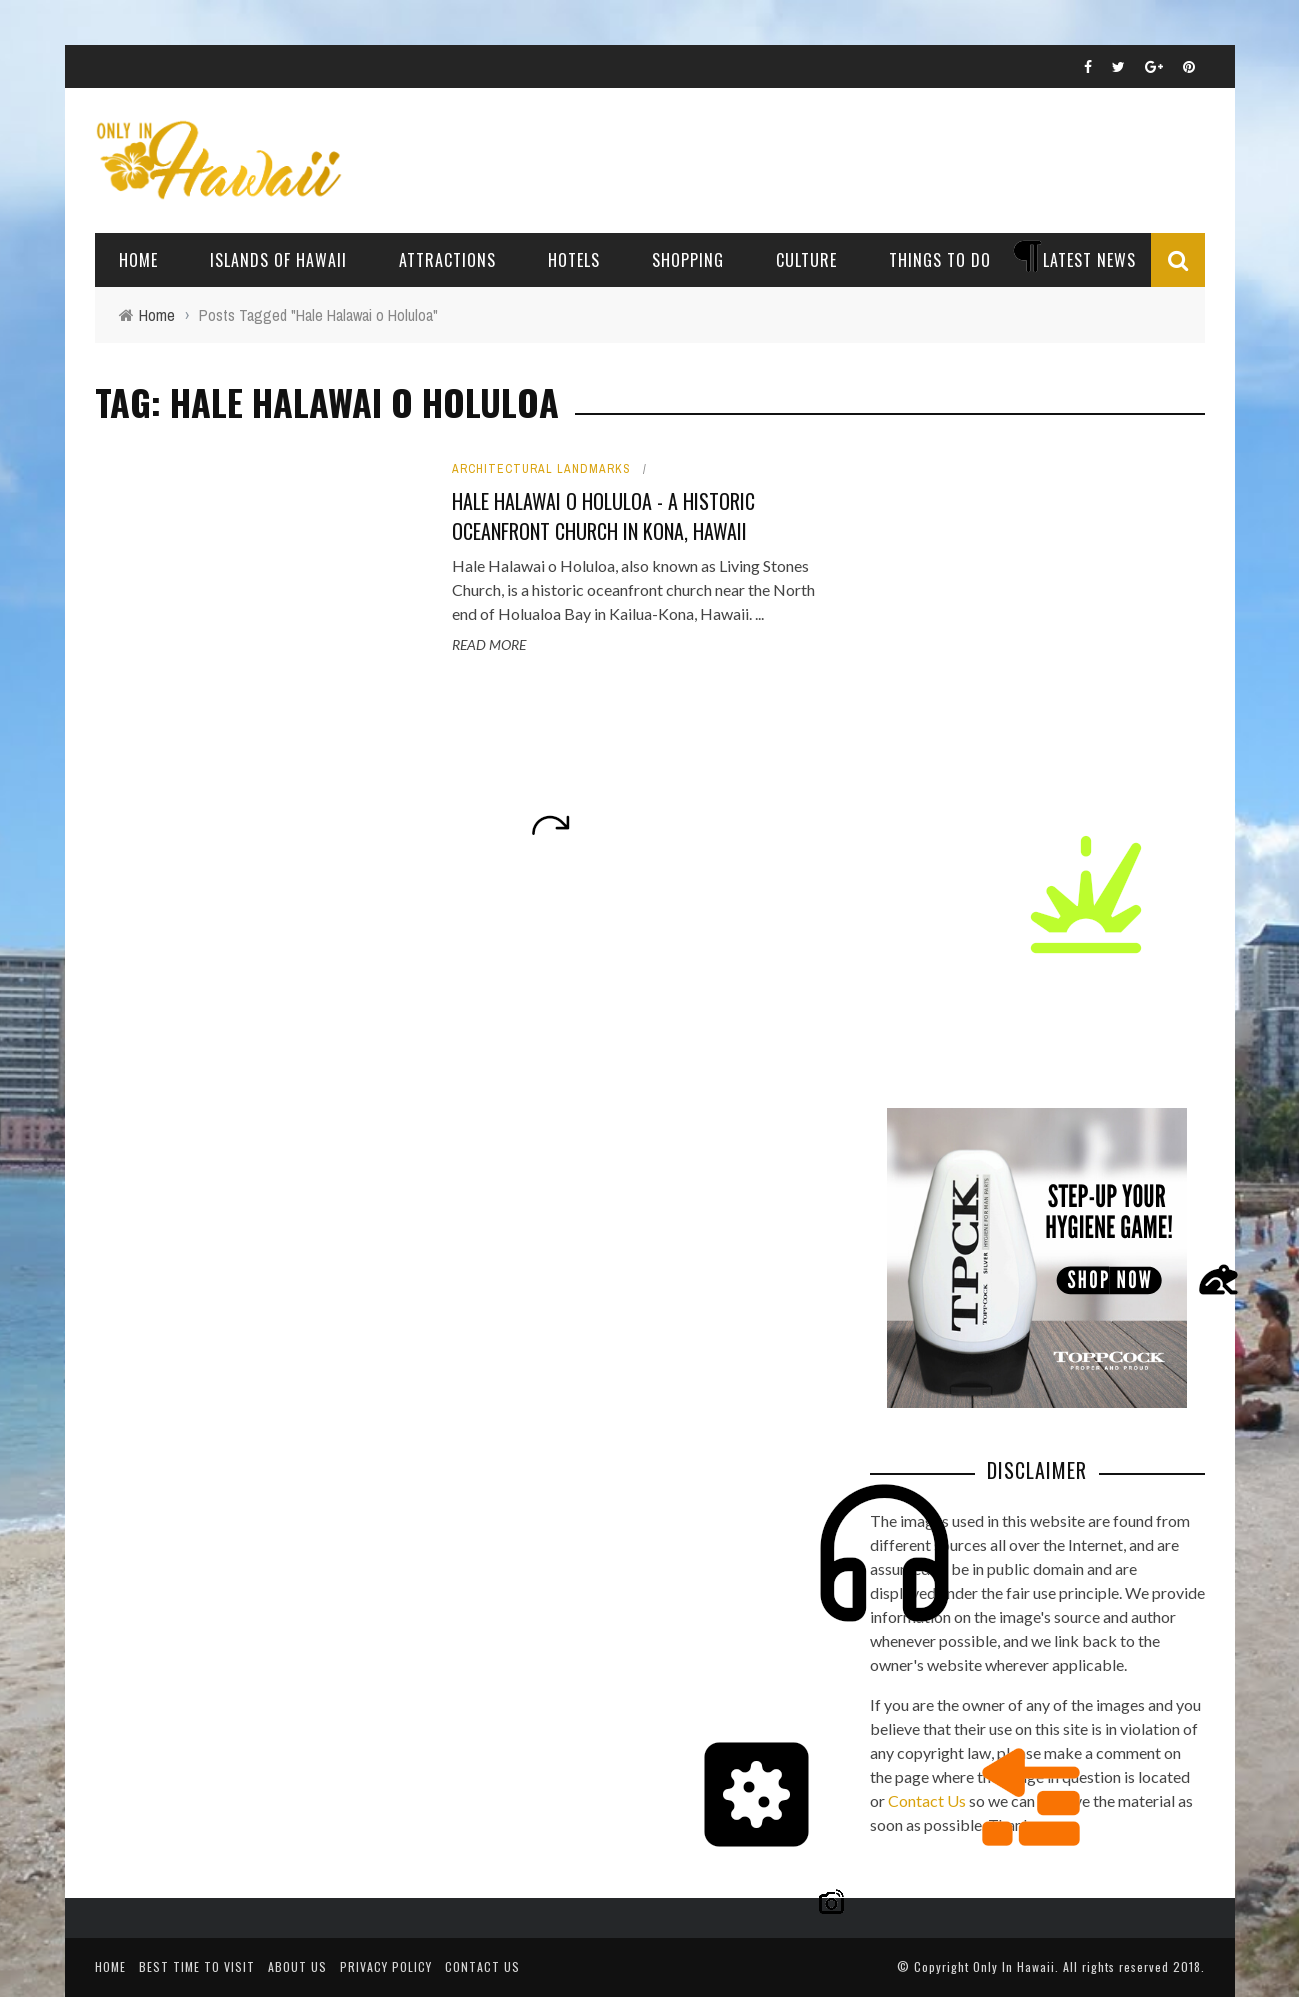 This screenshot has height=1997, width=1299. What do you see at coordinates (1027, 256) in the screenshot?
I see `insert a paragraph break` at bounding box center [1027, 256].